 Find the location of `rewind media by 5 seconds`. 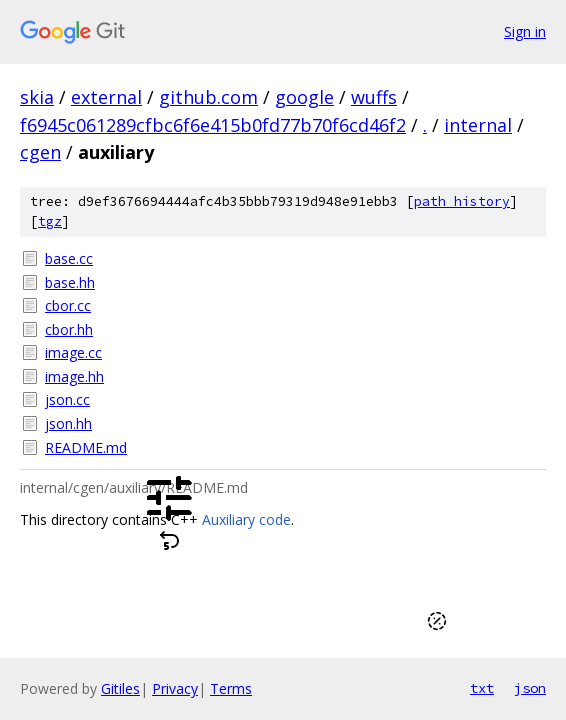

rewind media by 5 seconds is located at coordinates (169, 541).